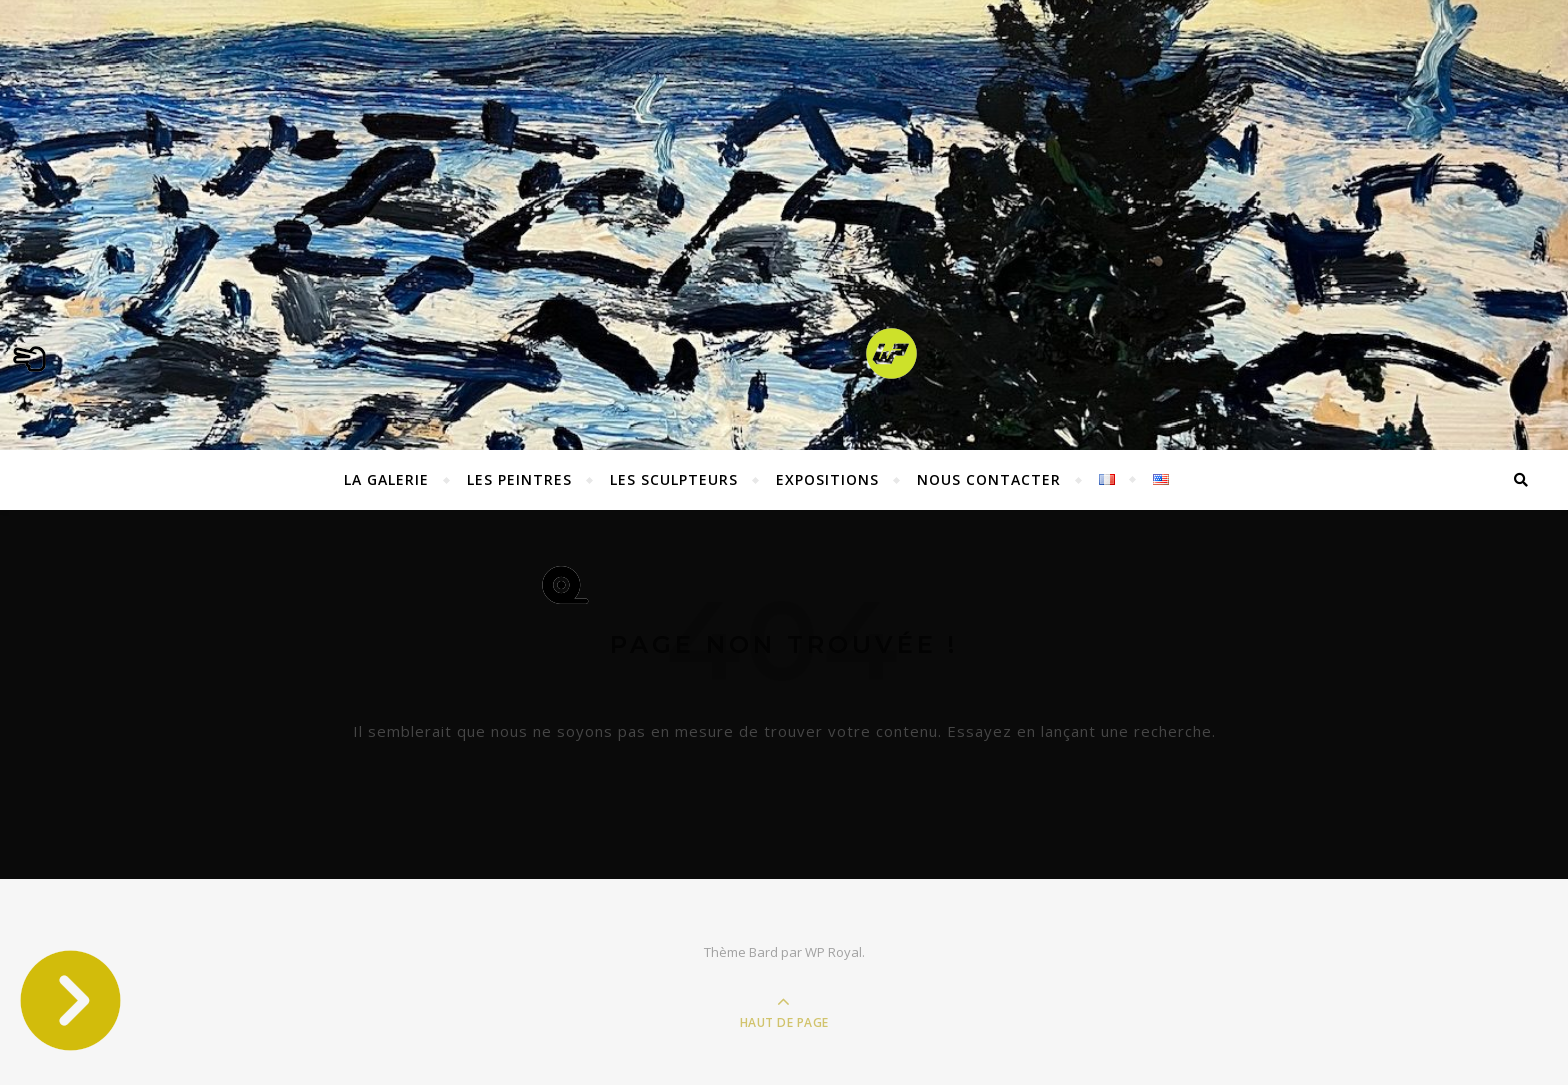 The image size is (1568, 1085). What do you see at coordinates (564, 585) in the screenshot?
I see `access tape or recording tools` at bounding box center [564, 585].